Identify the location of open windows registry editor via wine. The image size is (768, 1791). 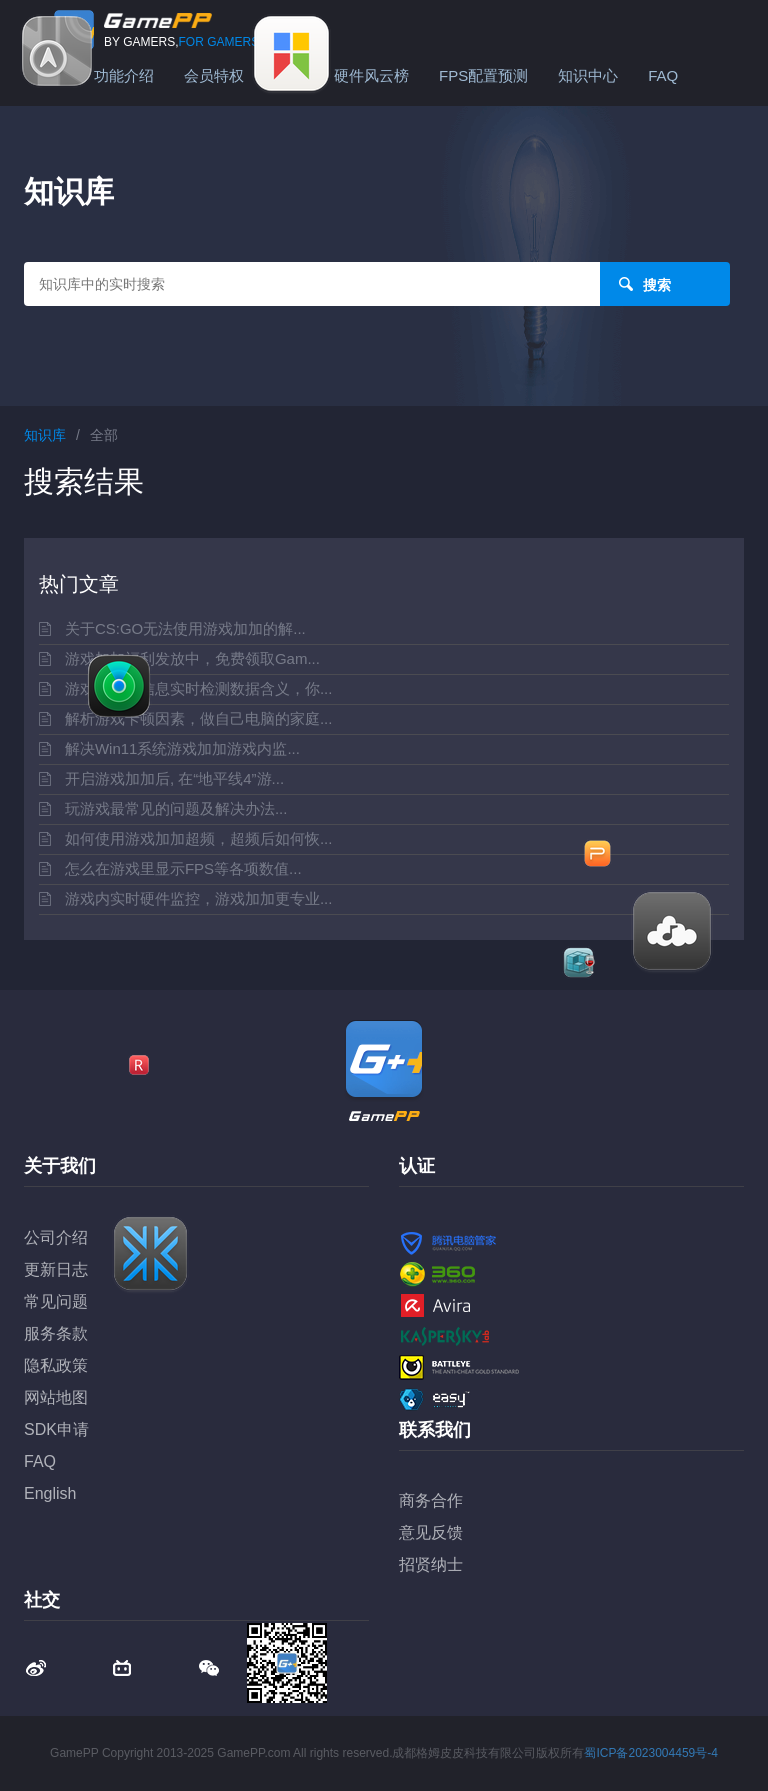
(578, 962).